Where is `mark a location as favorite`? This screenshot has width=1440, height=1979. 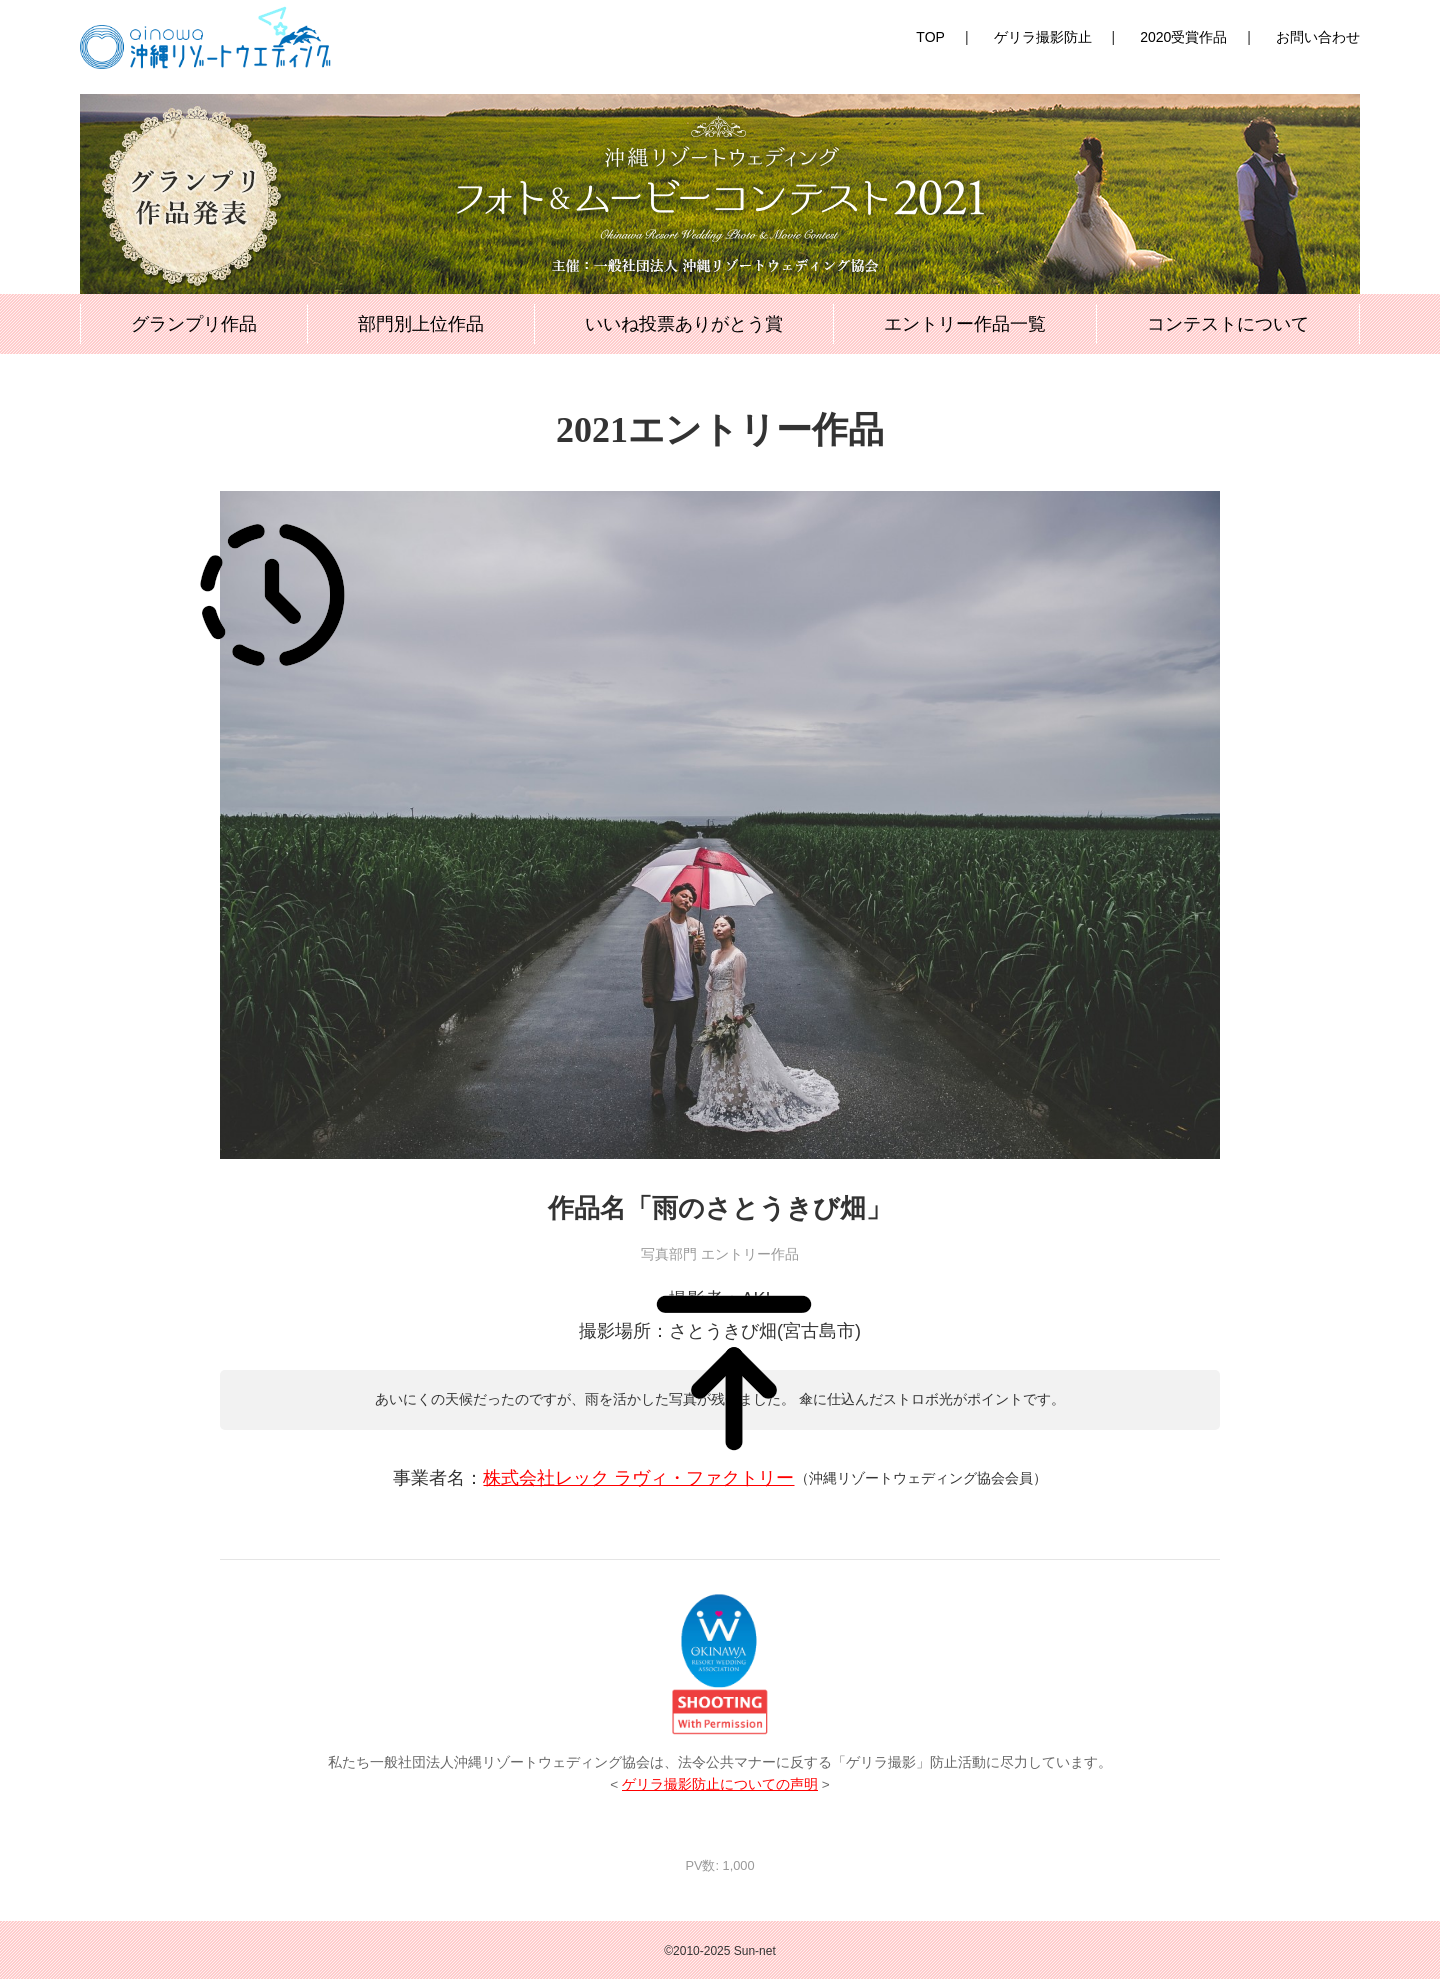
mark a location as favorite is located at coordinates (272, 20).